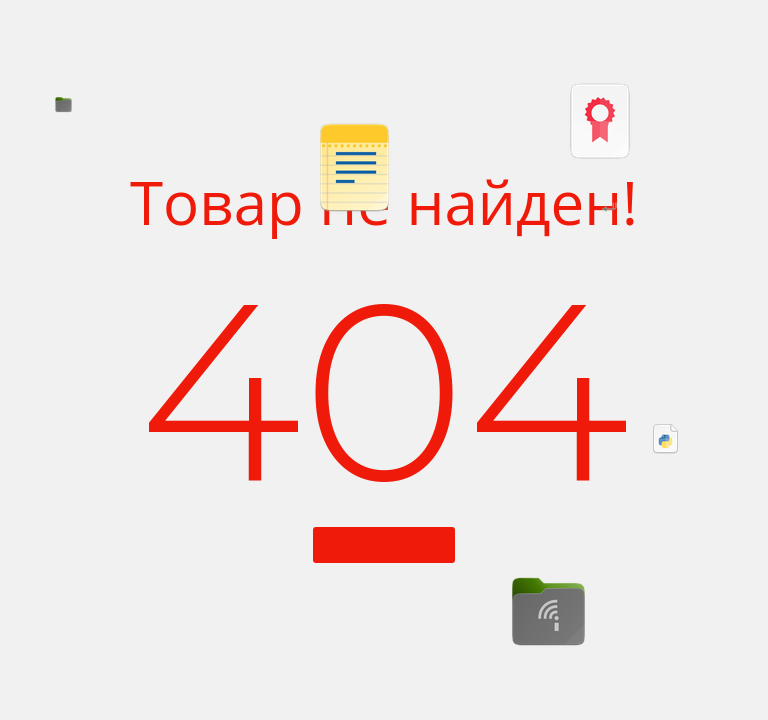  I want to click on open insync cloud sync folder, so click(548, 611).